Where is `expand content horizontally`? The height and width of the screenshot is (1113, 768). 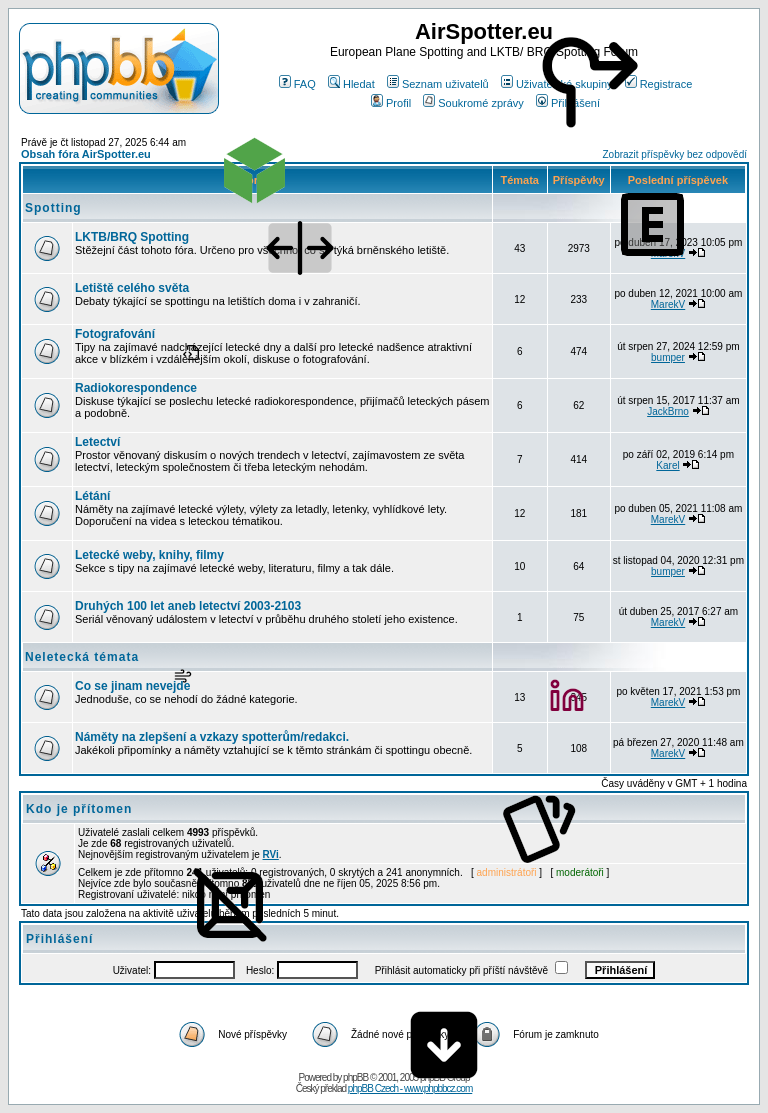 expand content horizontally is located at coordinates (300, 248).